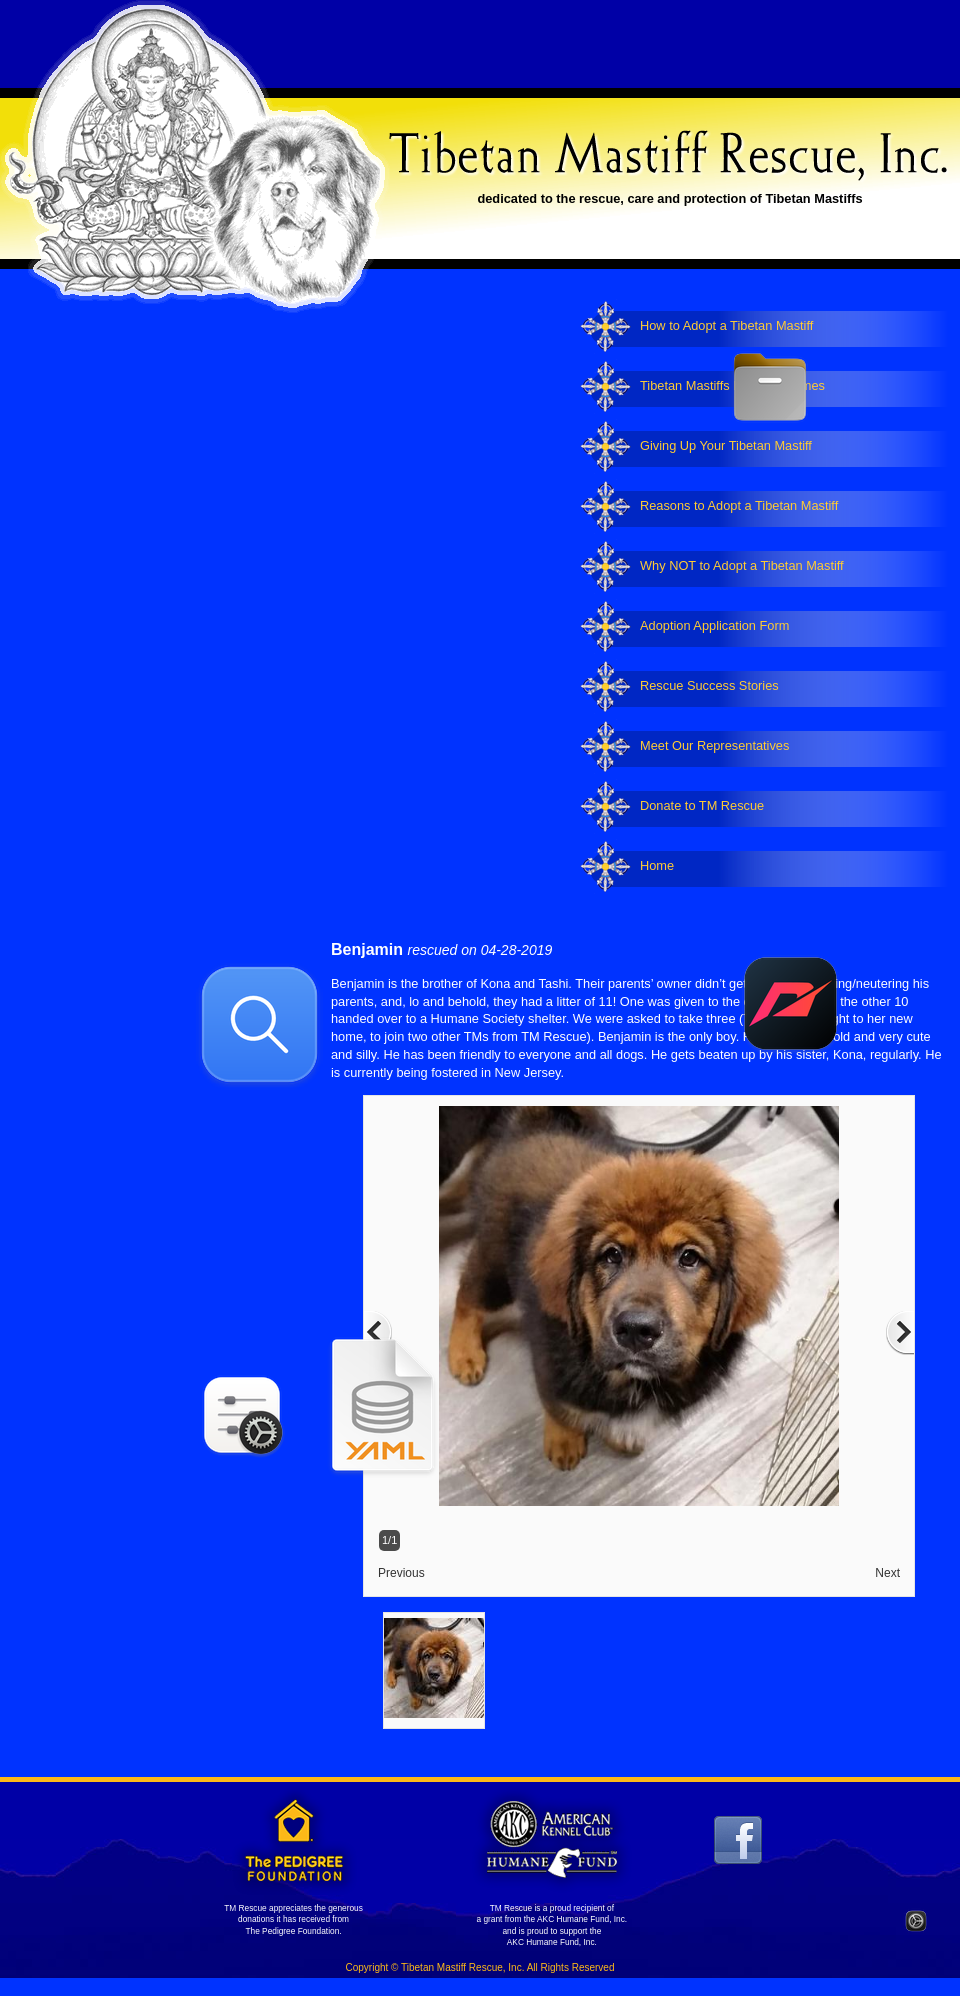  I want to click on open search preferences or settings, so click(259, 1026).